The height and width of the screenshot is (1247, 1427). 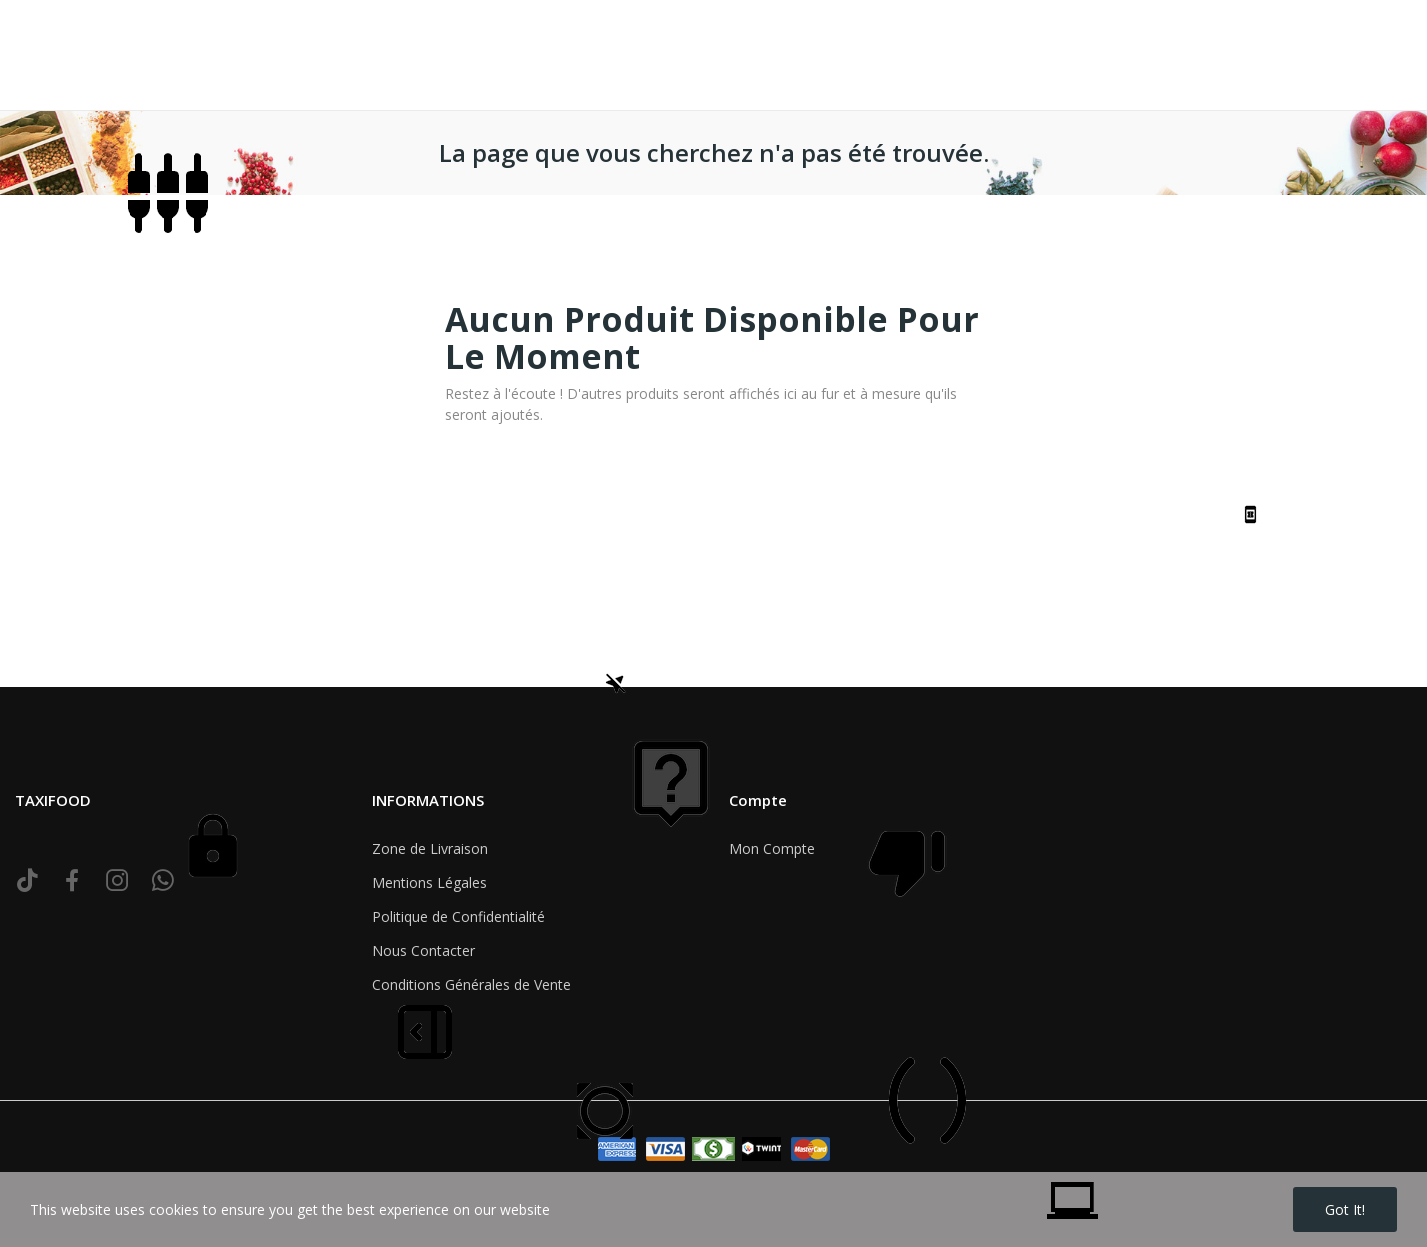 I want to click on lock or secure this item, so click(x=213, y=847).